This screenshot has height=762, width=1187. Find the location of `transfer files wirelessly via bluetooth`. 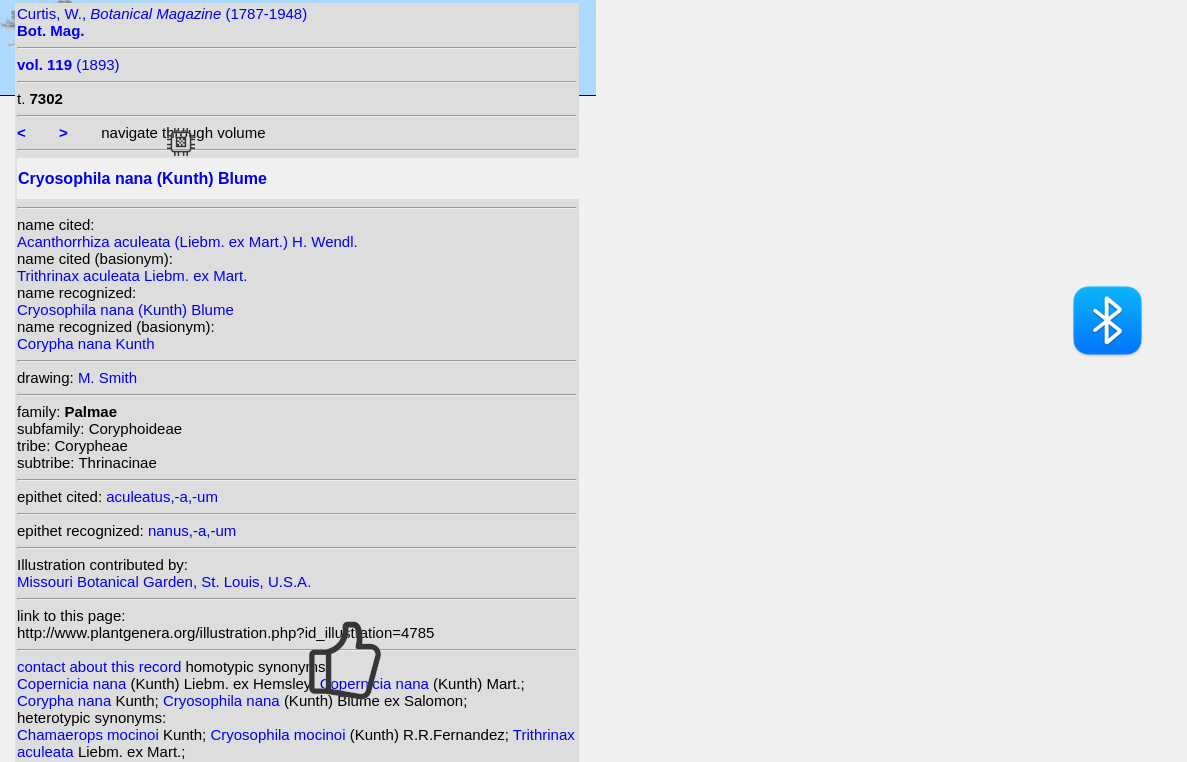

transfer files wirelessly via bluetooth is located at coordinates (1107, 320).